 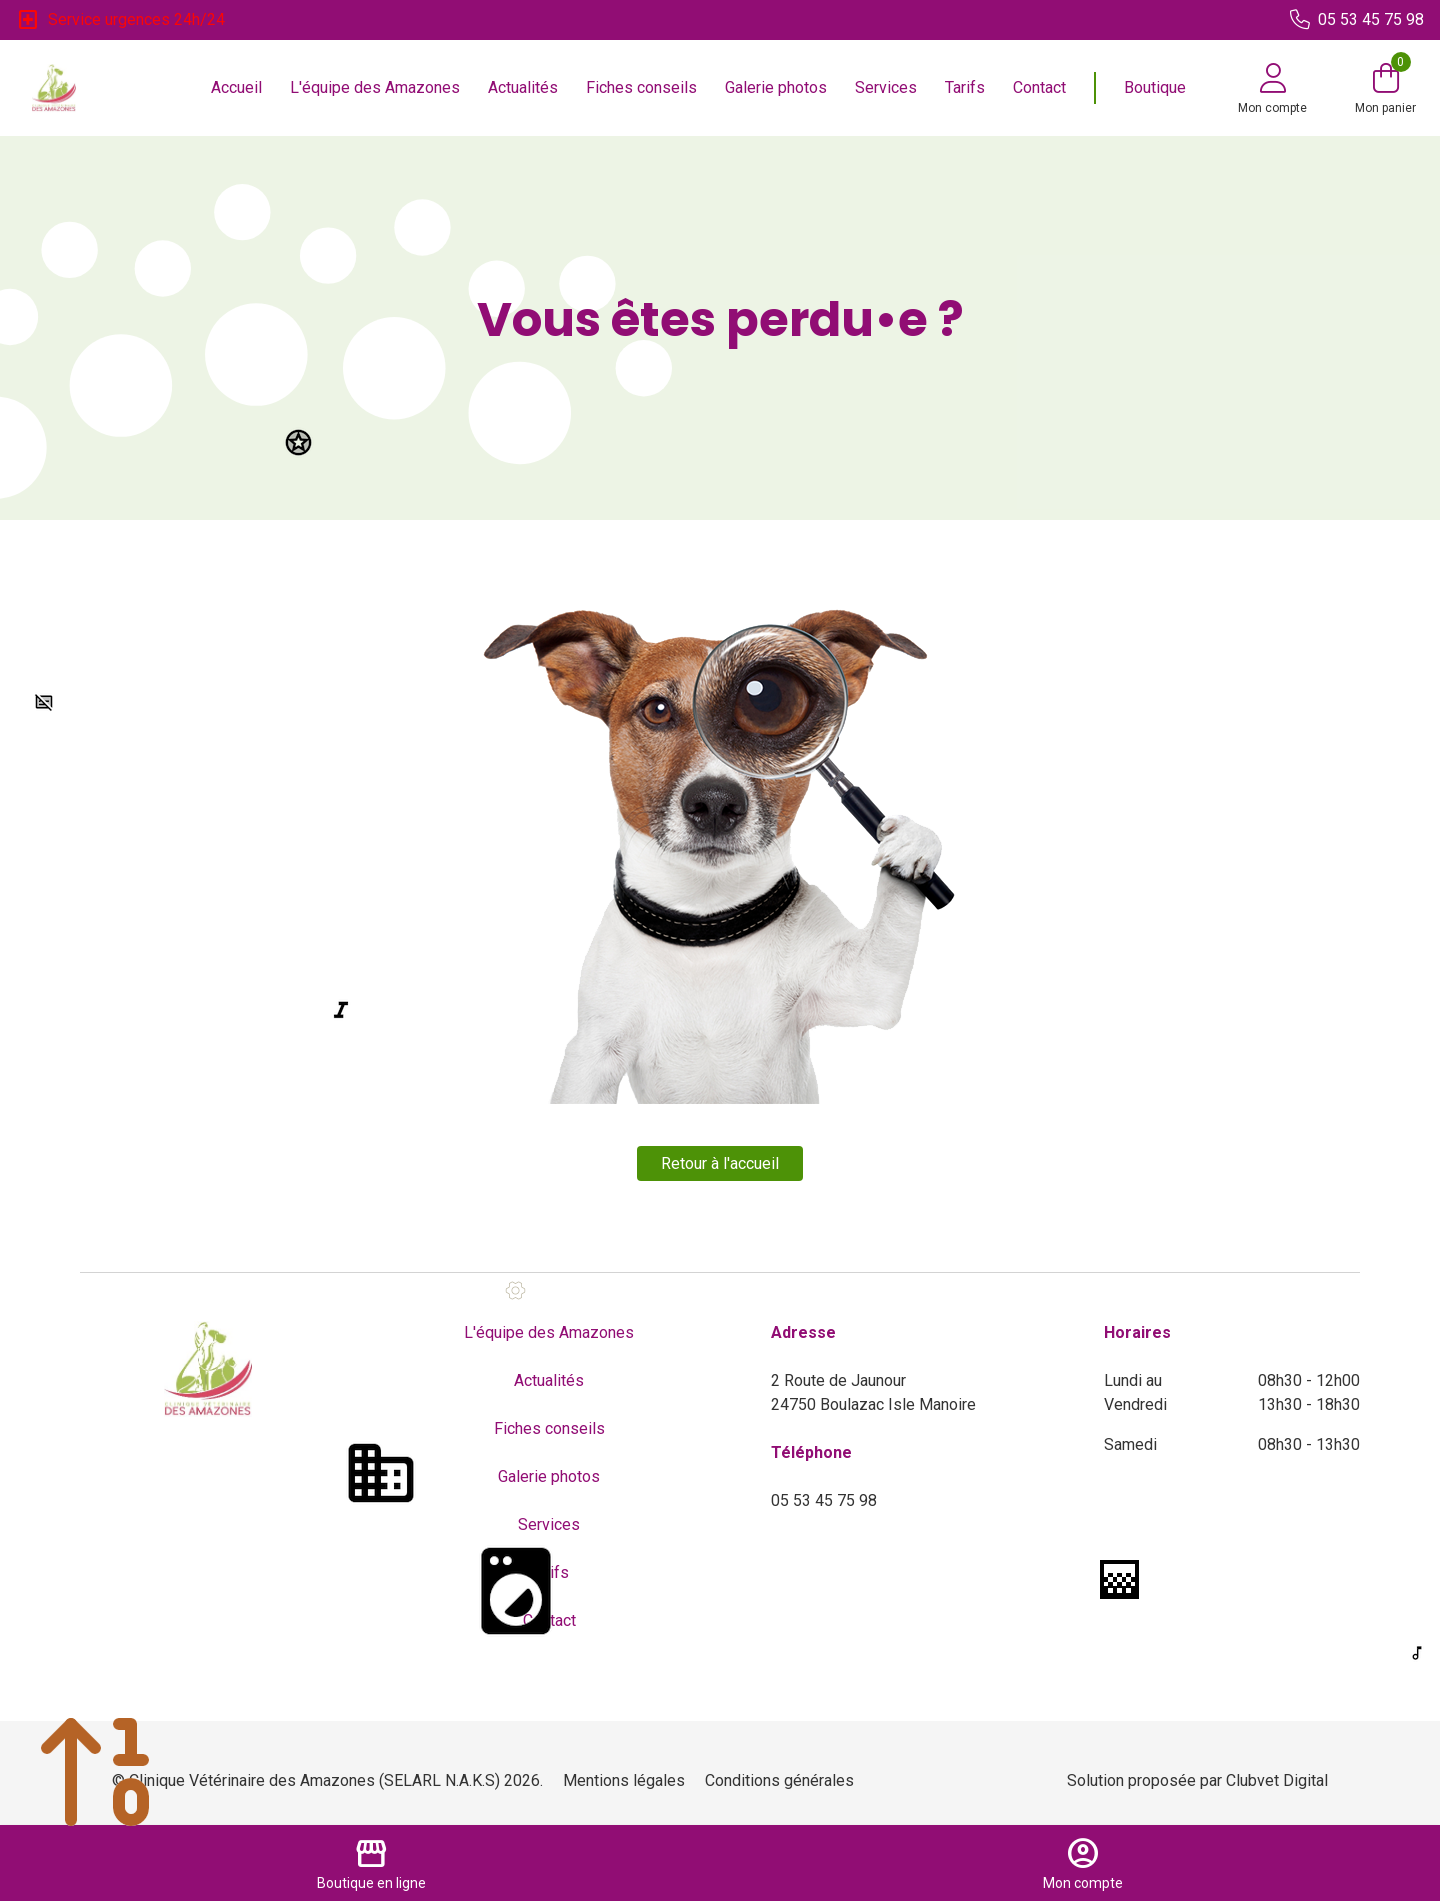 I want to click on view organization or company details, so click(x=381, y=1473).